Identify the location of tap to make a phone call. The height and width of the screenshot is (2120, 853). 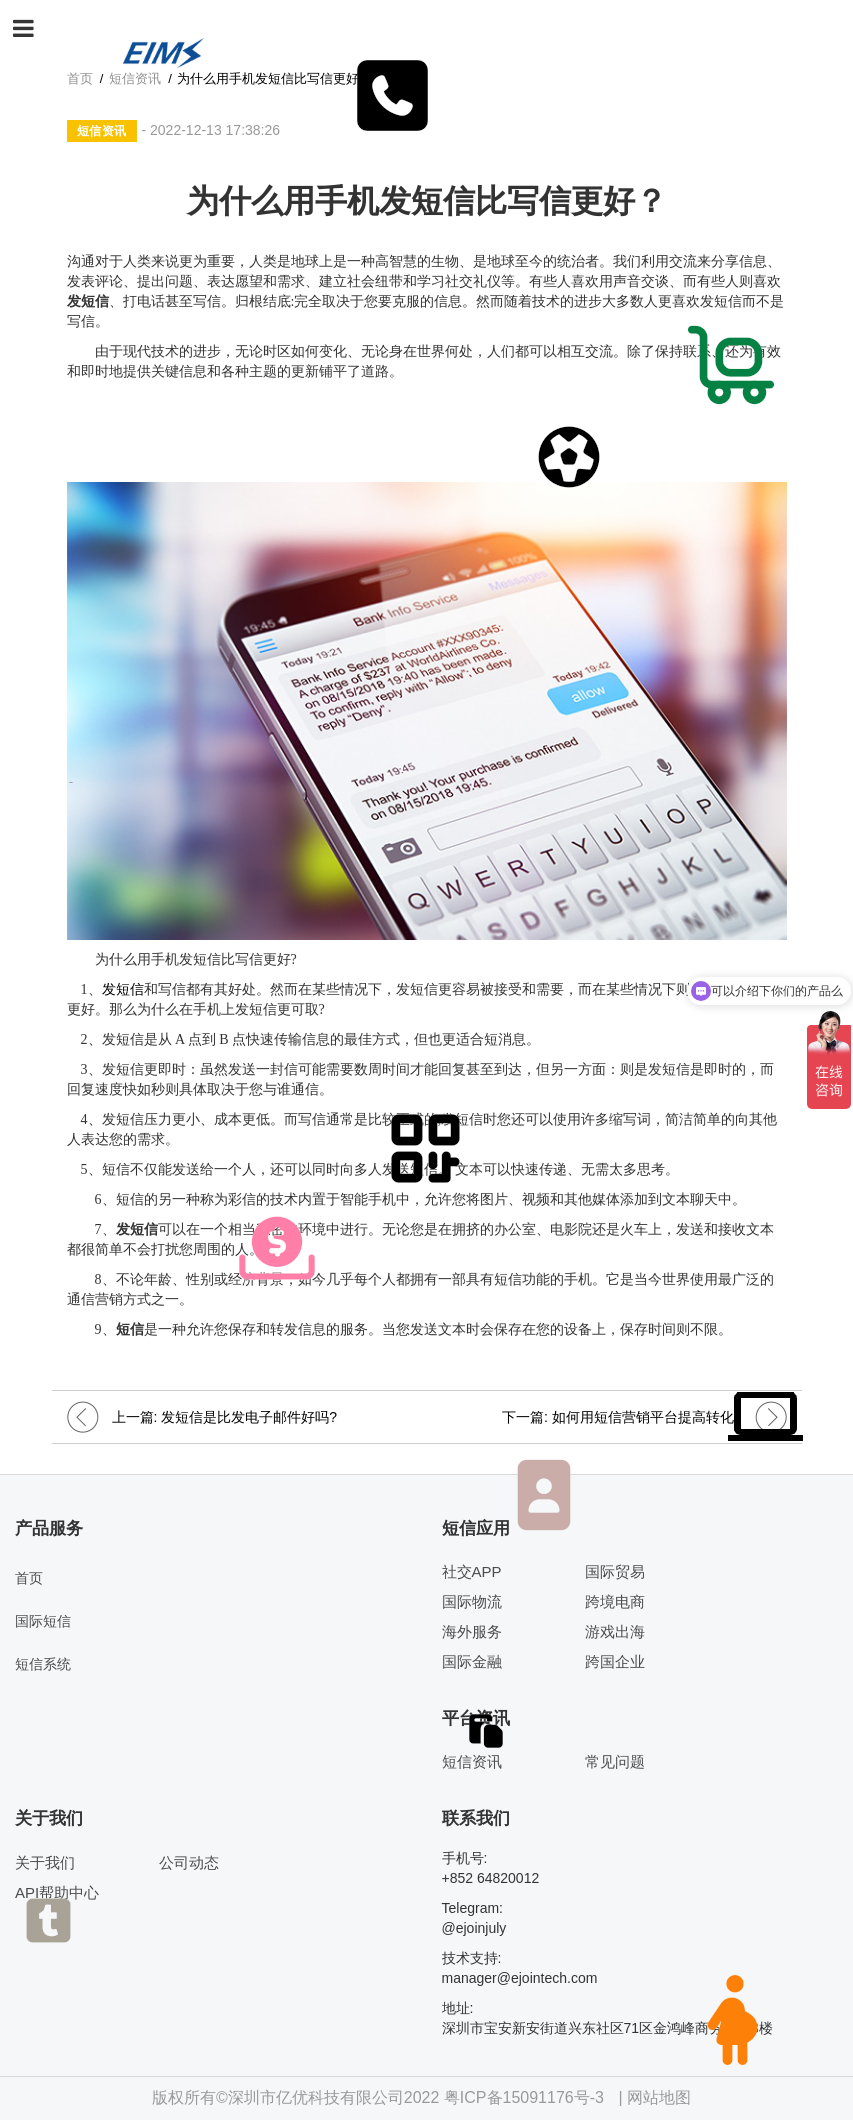
(392, 95).